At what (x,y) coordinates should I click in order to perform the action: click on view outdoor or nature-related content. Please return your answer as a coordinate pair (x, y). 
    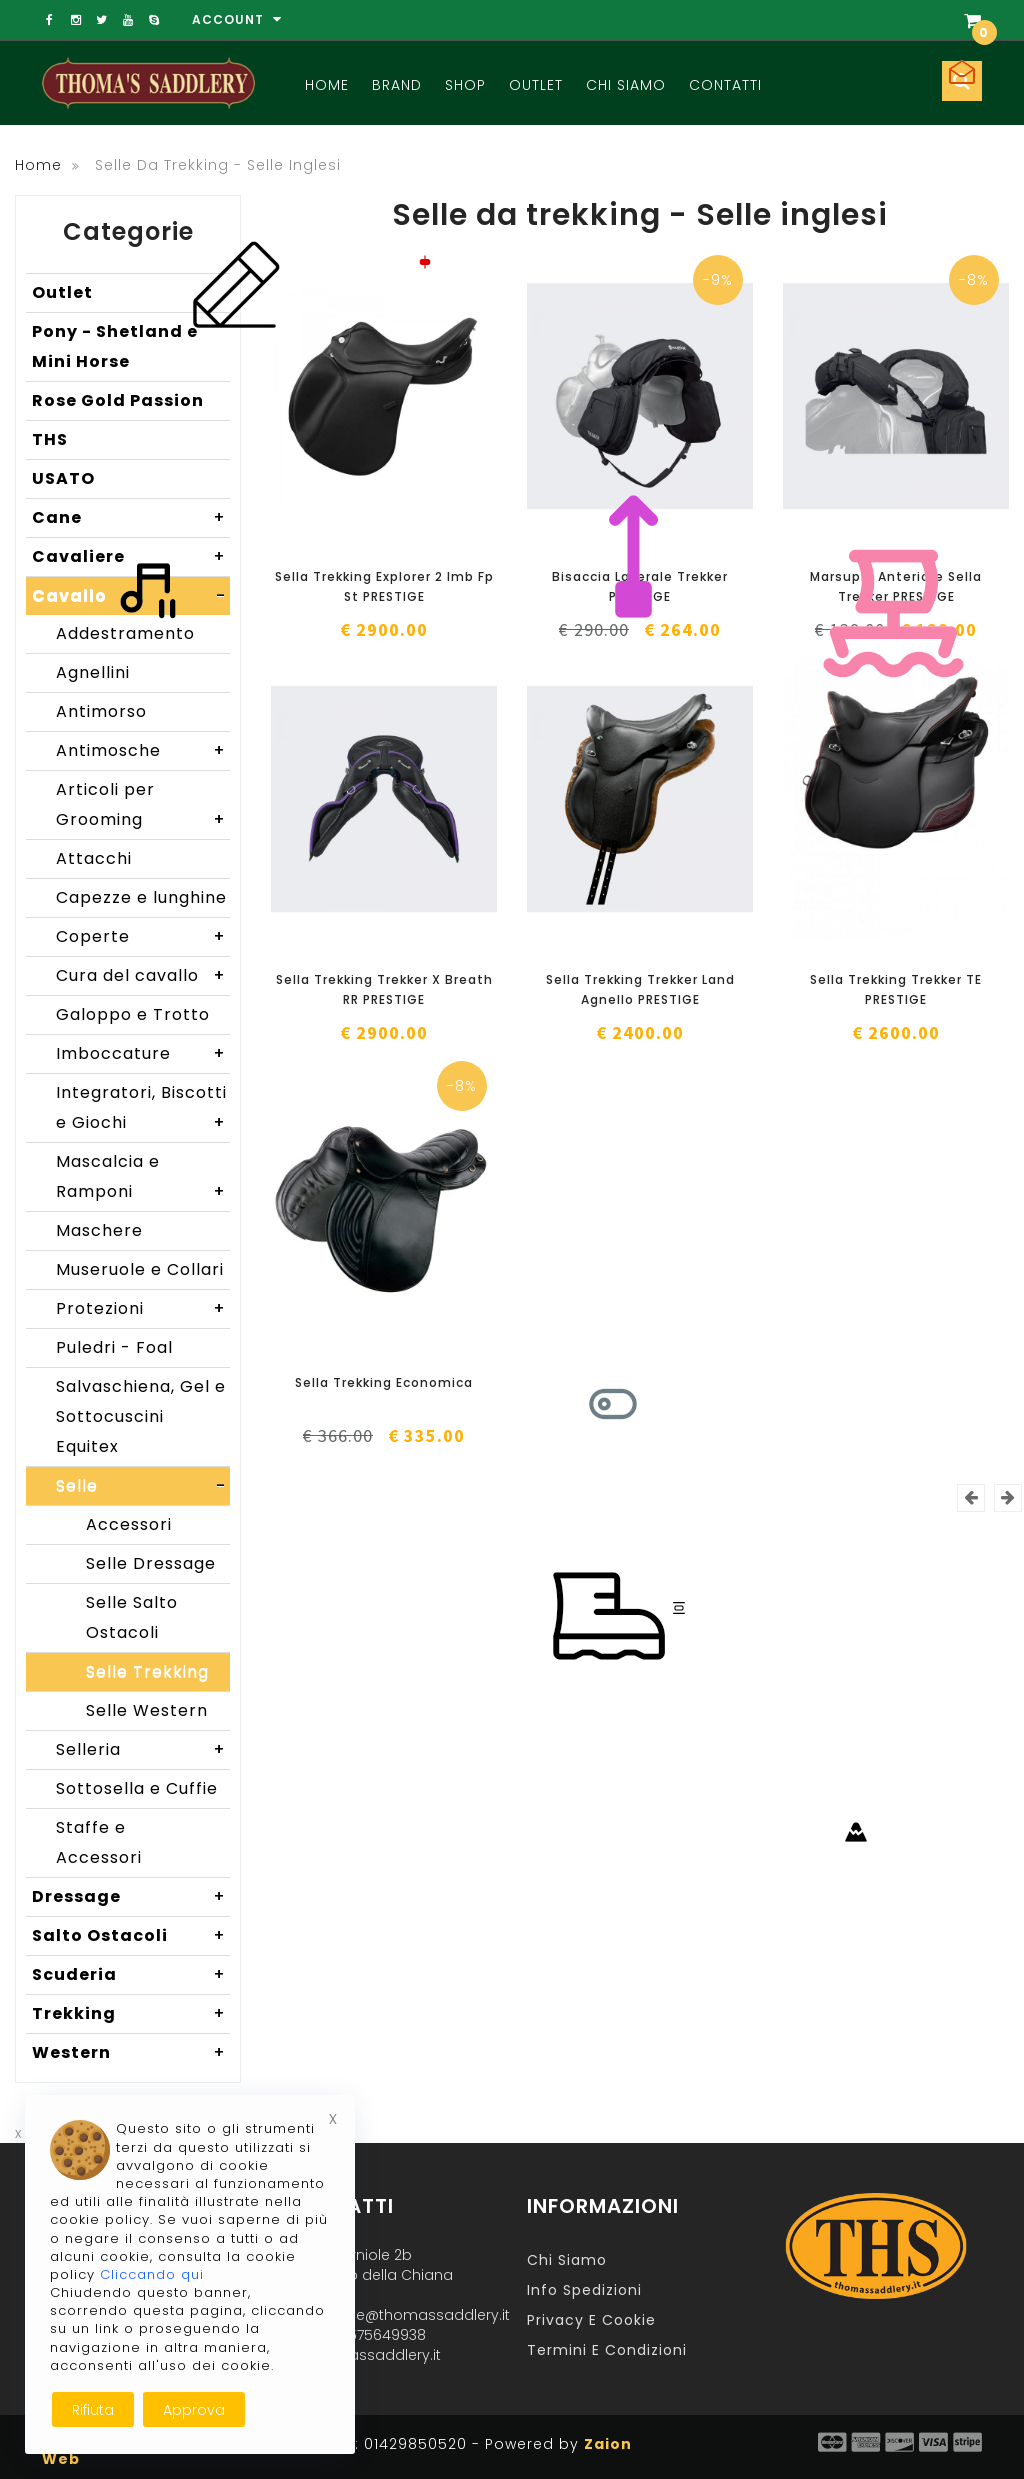
    Looking at the image, I should click on (856, 1832).